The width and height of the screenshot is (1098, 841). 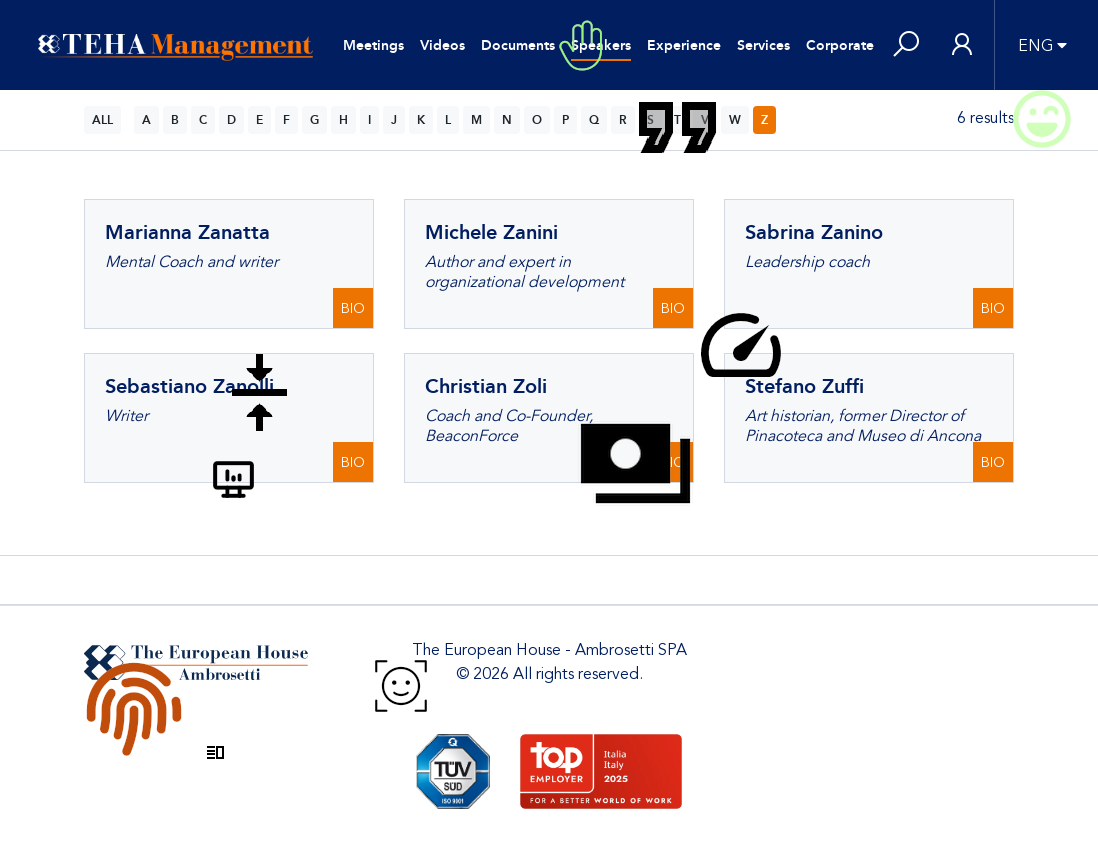 I want to click on view desktop analytics dashboard, so click(x=233, y=479).